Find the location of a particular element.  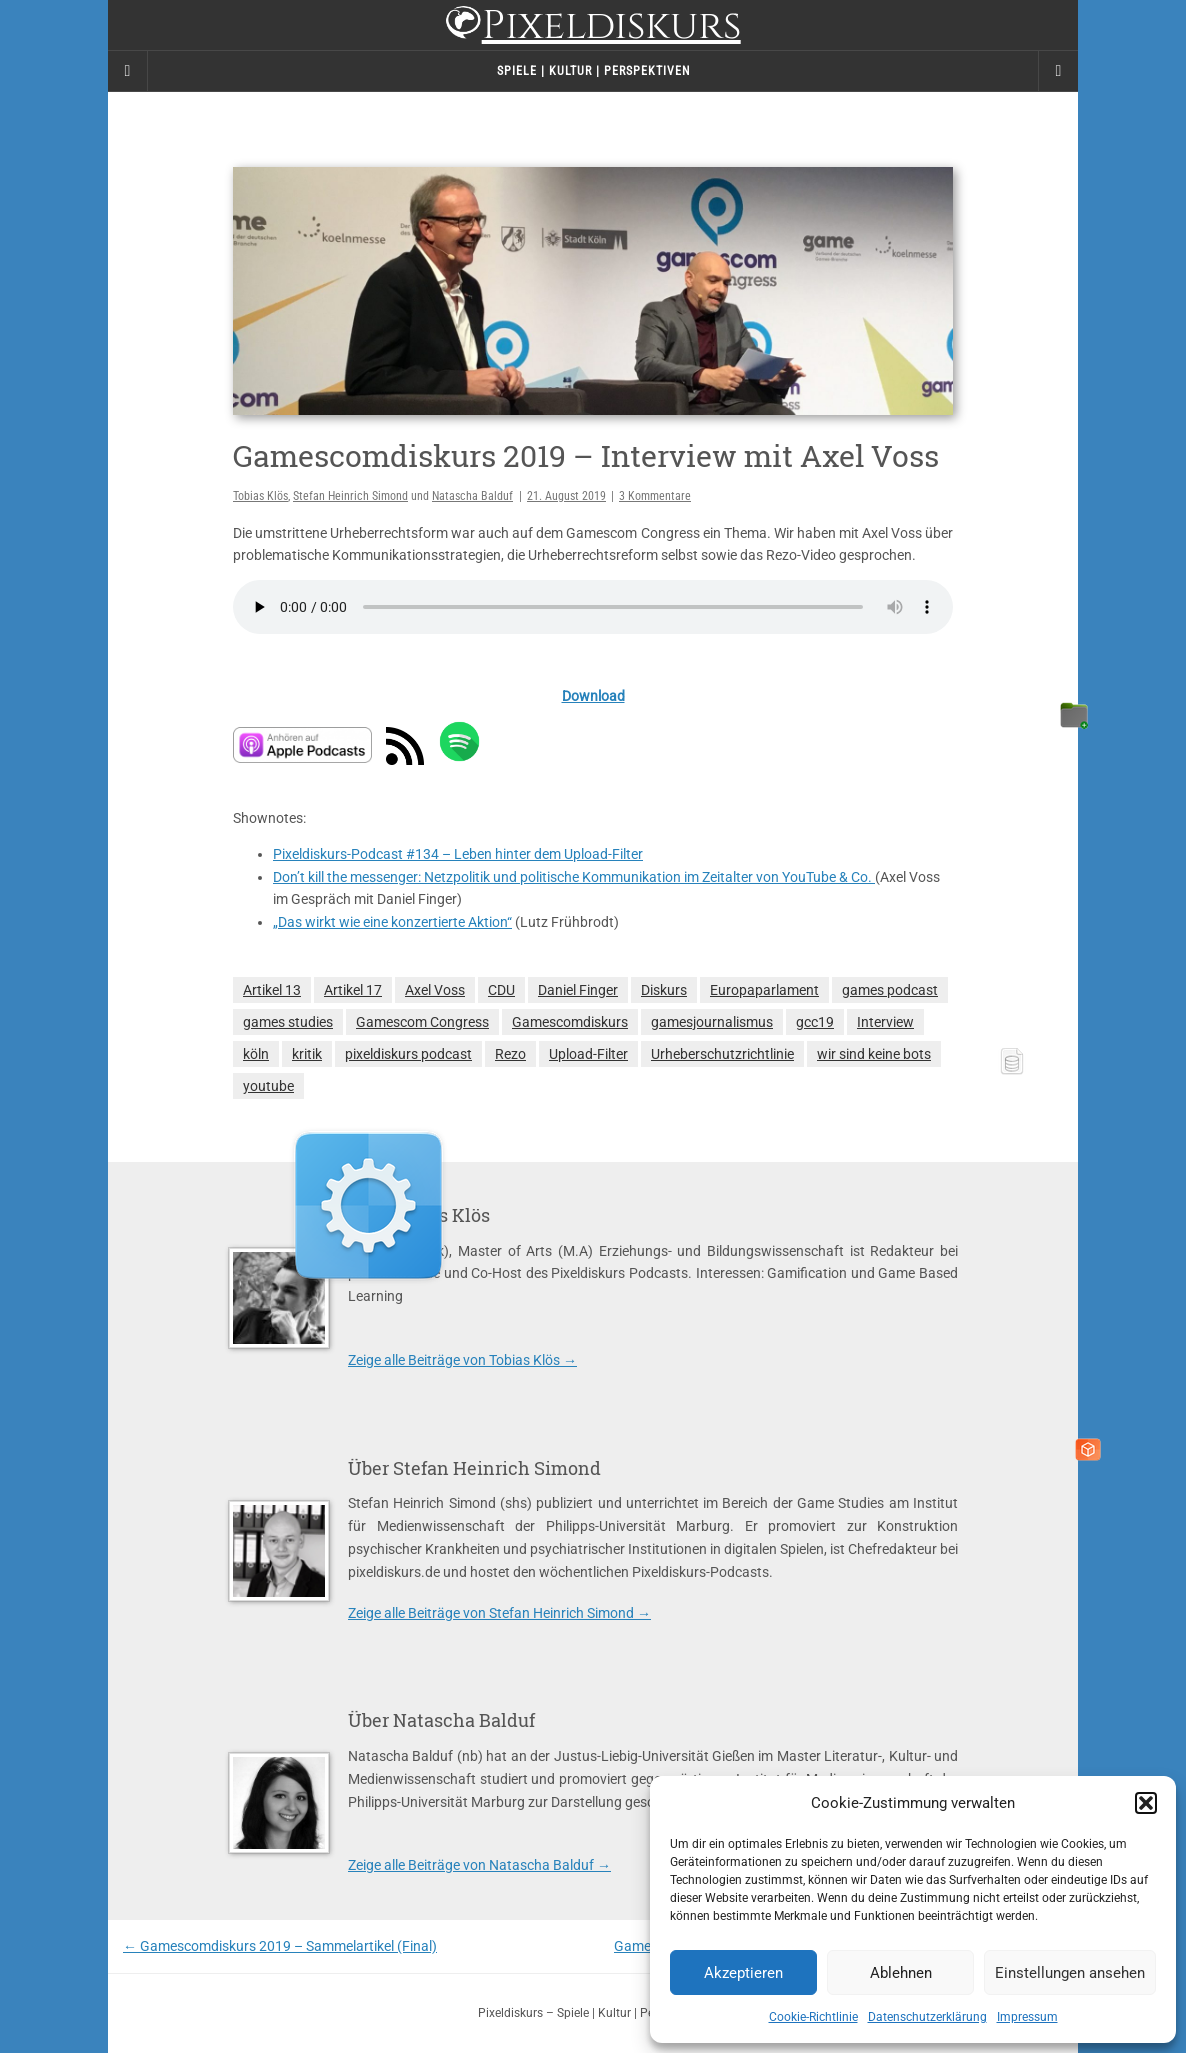

ms-dos or windows executable file is located at coordinates (368, 1205).